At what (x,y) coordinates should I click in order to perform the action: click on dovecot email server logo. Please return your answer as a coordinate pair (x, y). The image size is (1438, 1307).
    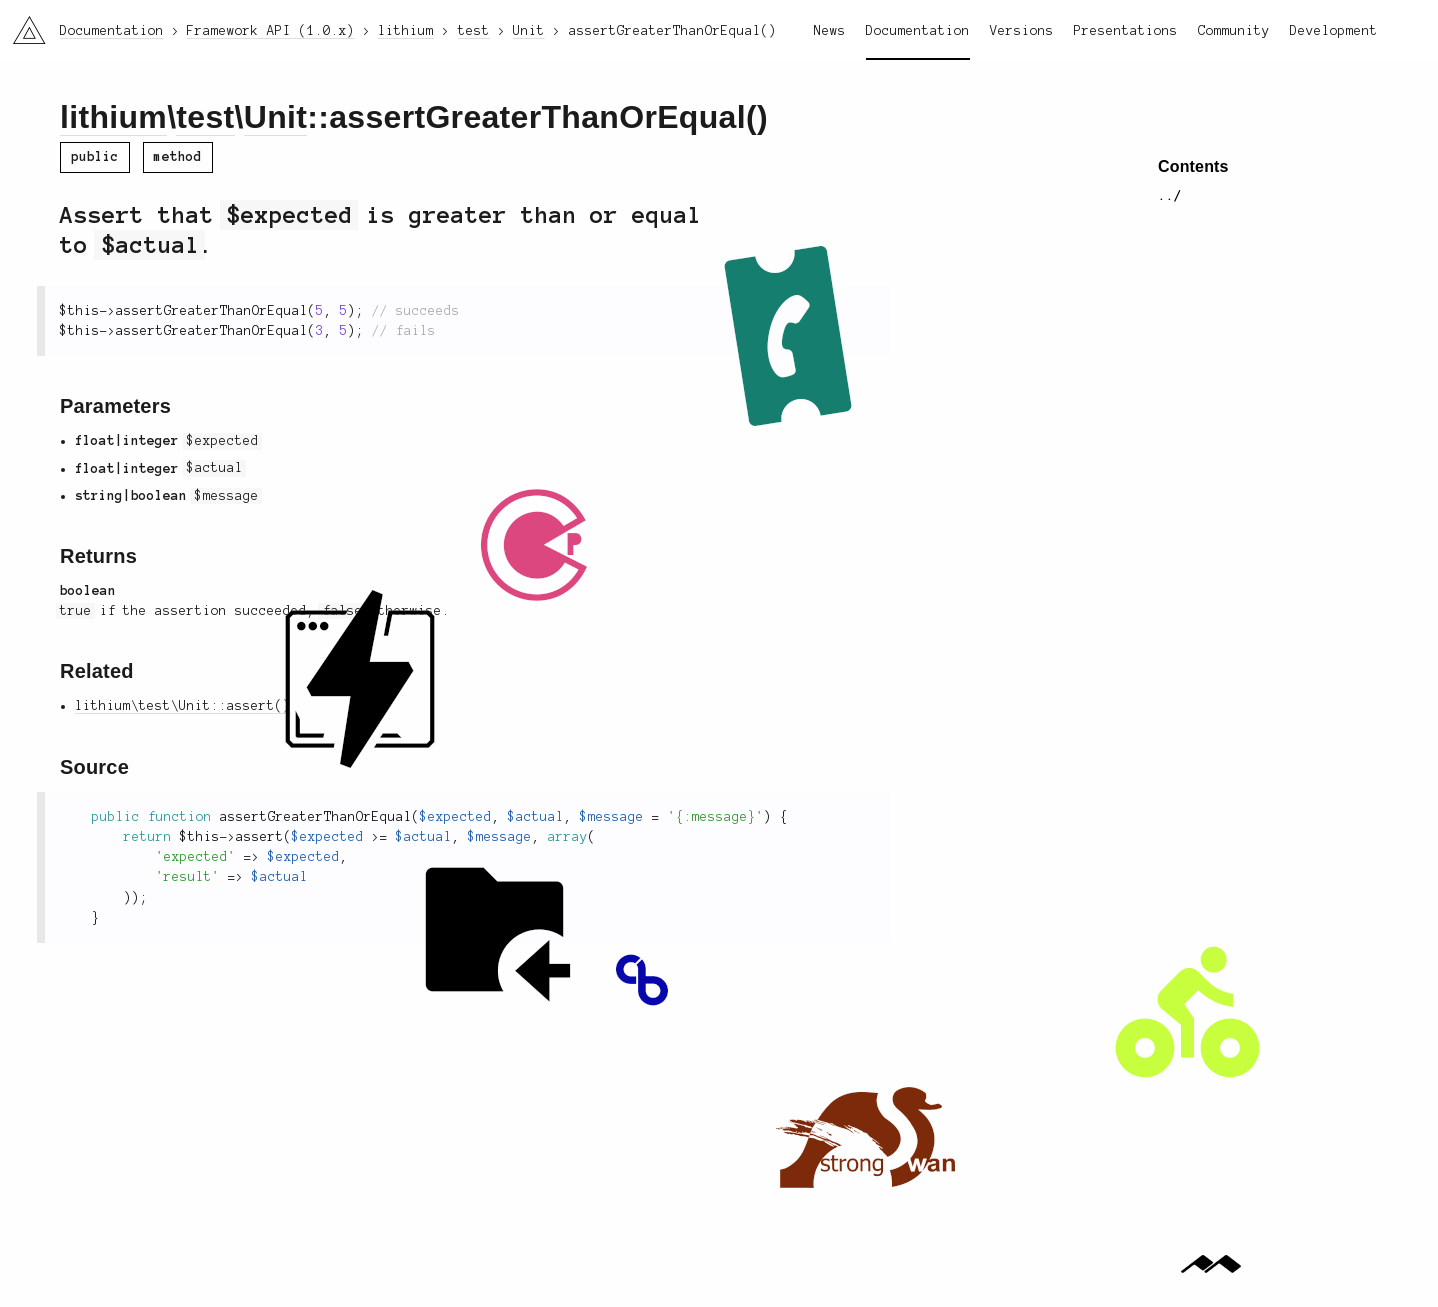
    Looking at the image, I should click on (1211, 1264).